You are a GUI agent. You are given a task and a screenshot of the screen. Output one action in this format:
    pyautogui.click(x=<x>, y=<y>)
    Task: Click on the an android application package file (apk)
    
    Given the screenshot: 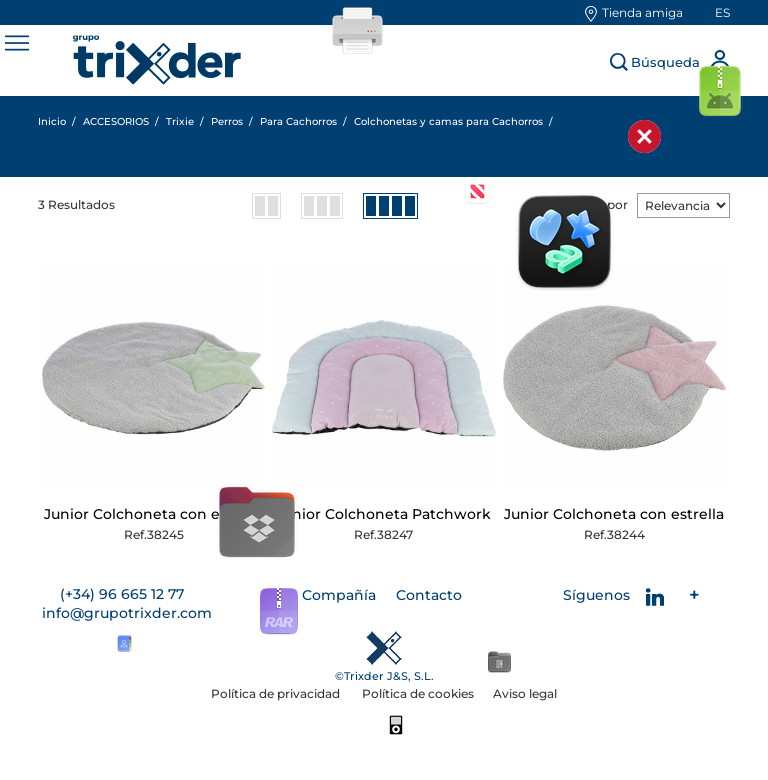 What is the action you would take?
    pyautogui.click(x=720, y=91)
    